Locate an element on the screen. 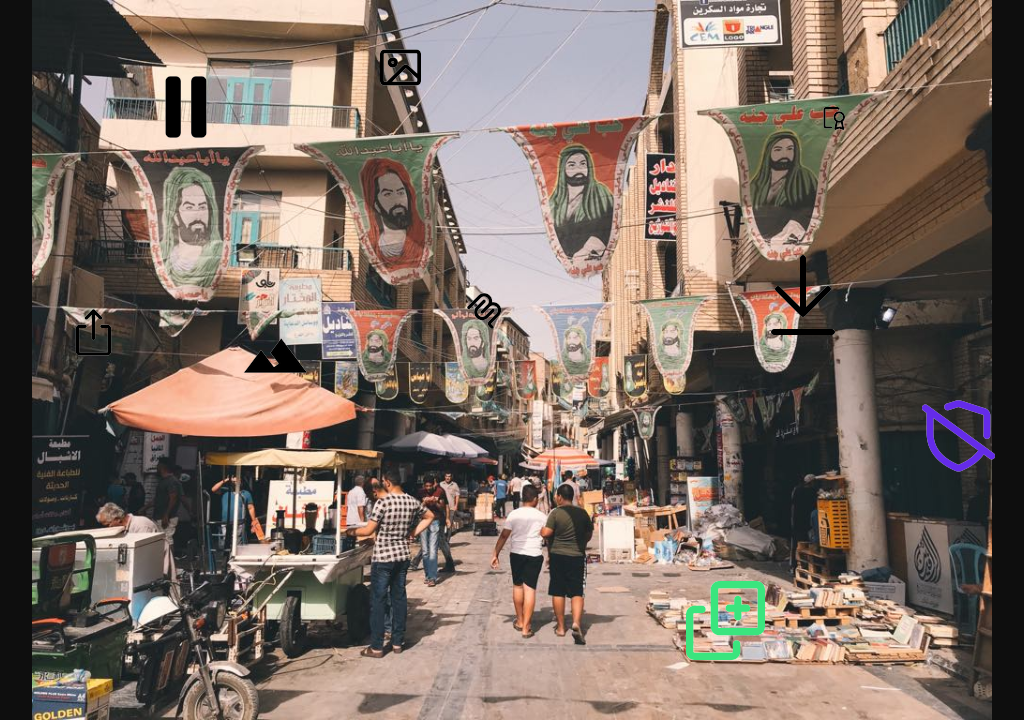 The height and width of the screenshot is (720, 1024). view or open an image file is located at coordinates (400, 67).